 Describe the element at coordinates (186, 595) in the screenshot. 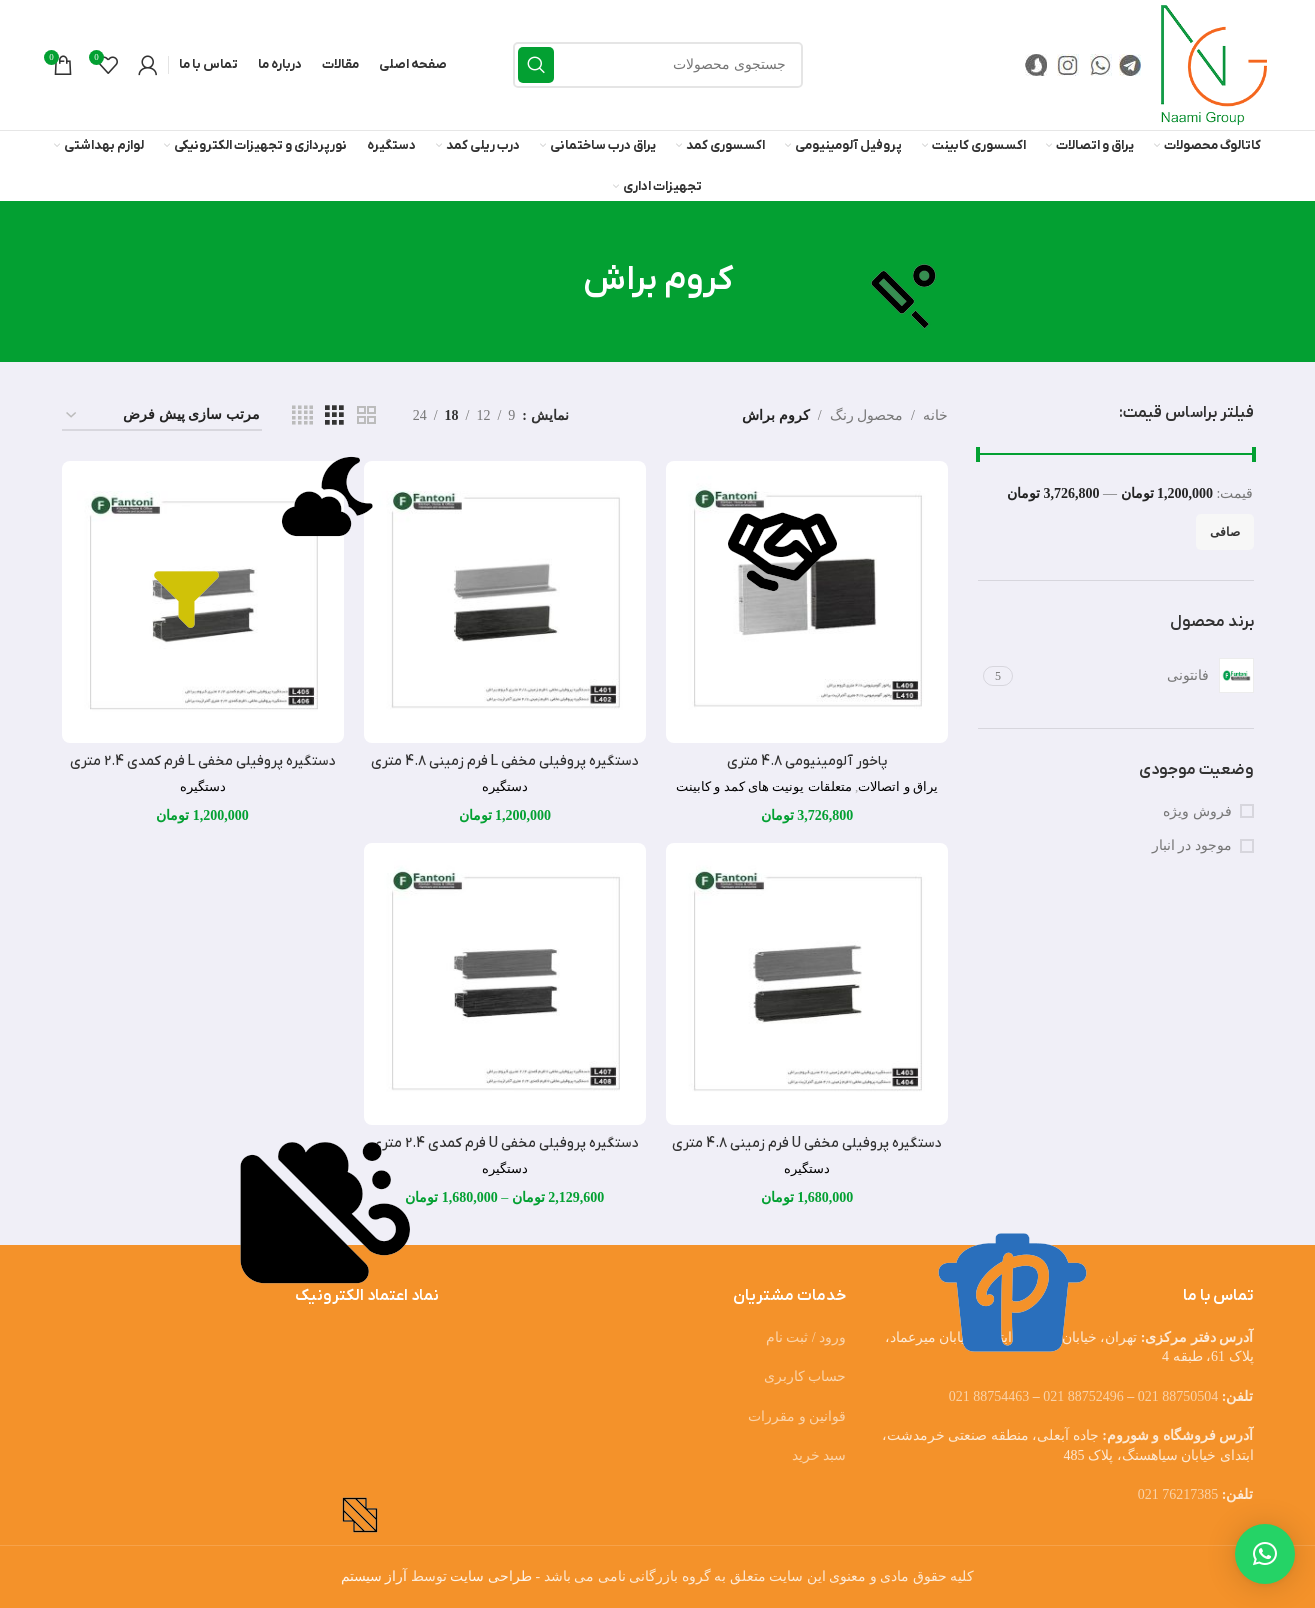

I see `filter or sort content` at that location.